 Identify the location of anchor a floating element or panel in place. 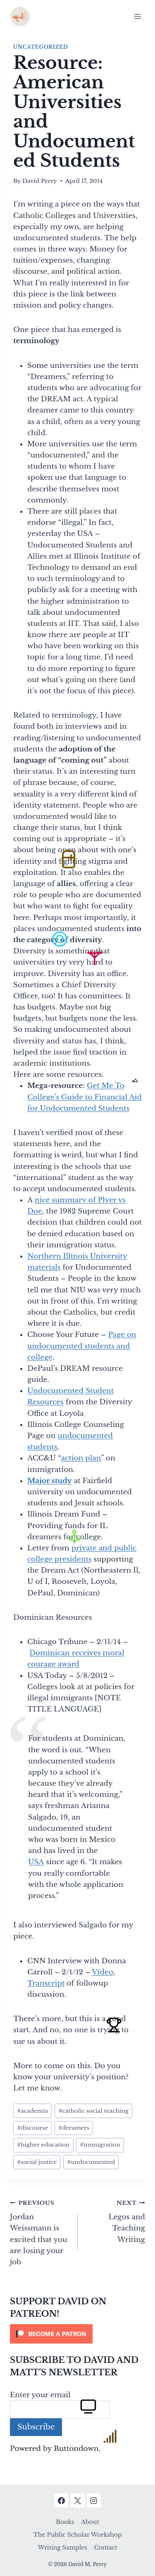
(74, 1536).